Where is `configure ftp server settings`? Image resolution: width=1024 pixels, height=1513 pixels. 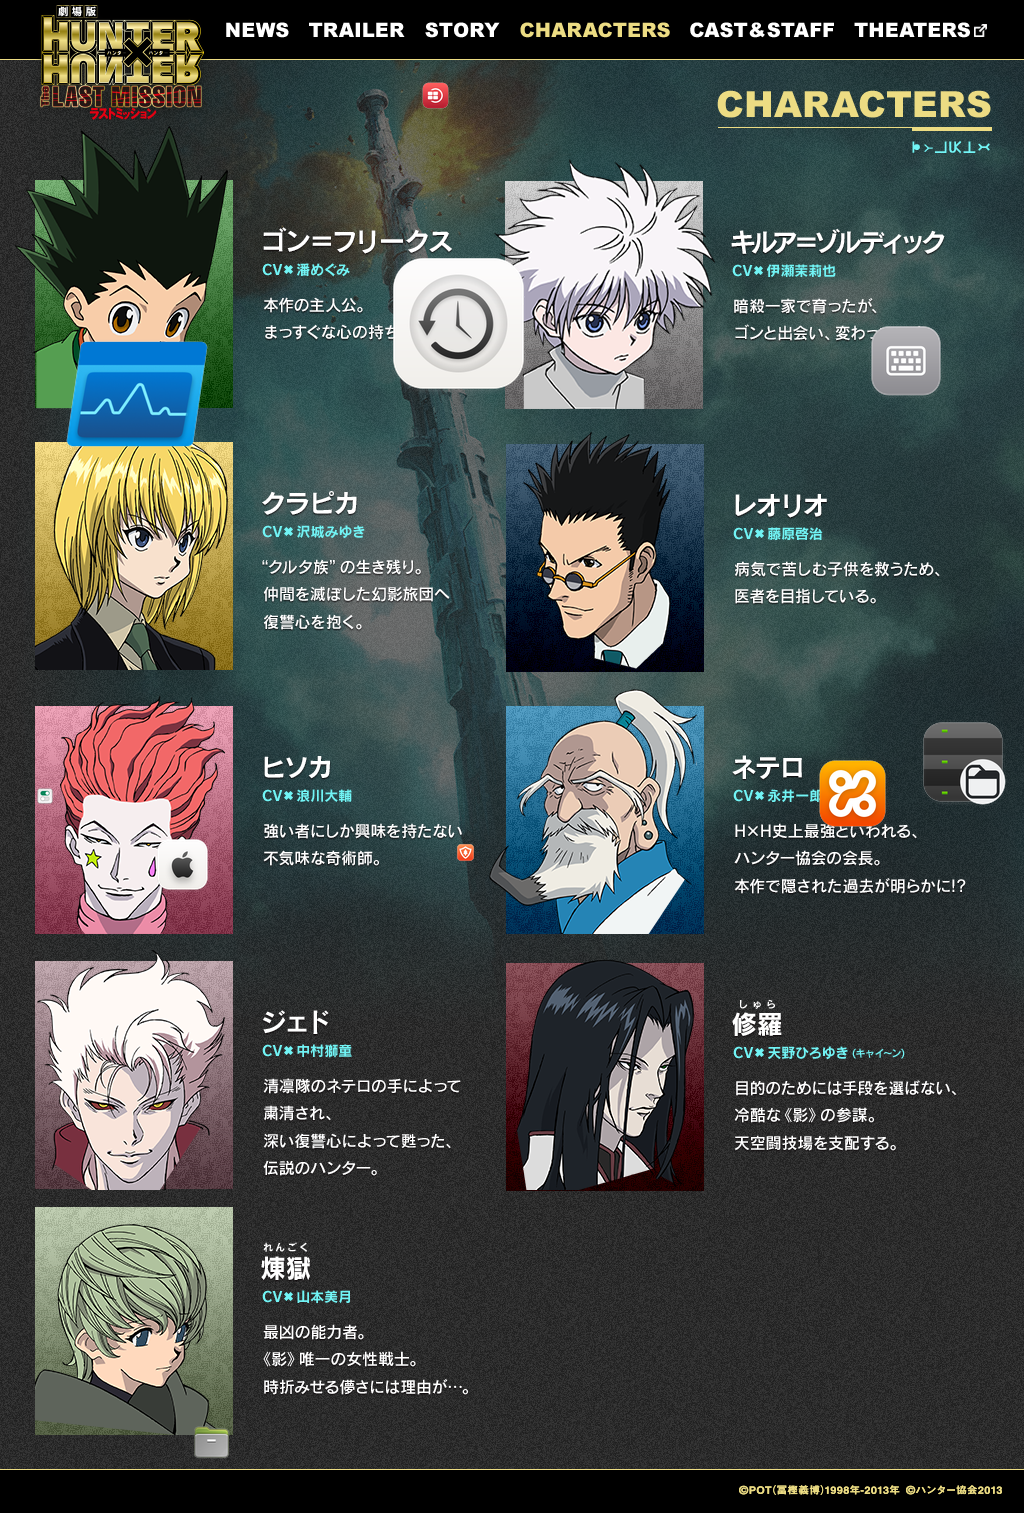
configure ftp server settings is located at coordinates (963, 762).